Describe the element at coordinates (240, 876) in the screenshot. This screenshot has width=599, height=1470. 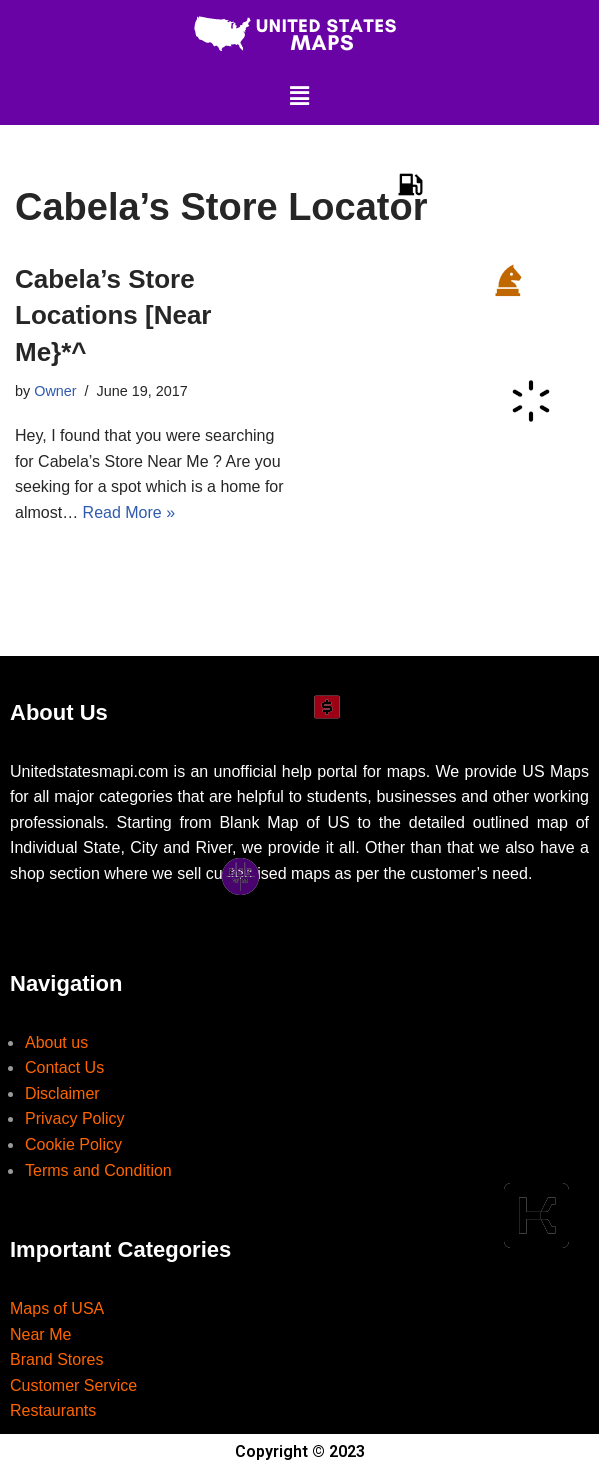
I see `bspwm tiling window manager logo` at that location.